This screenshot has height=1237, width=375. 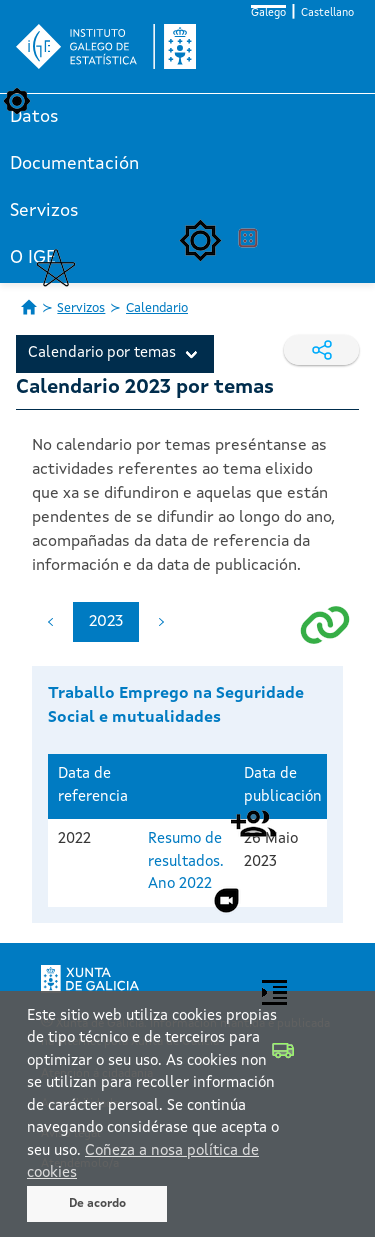 I want to click on add a new member to a group, so click(x=253, y=823).